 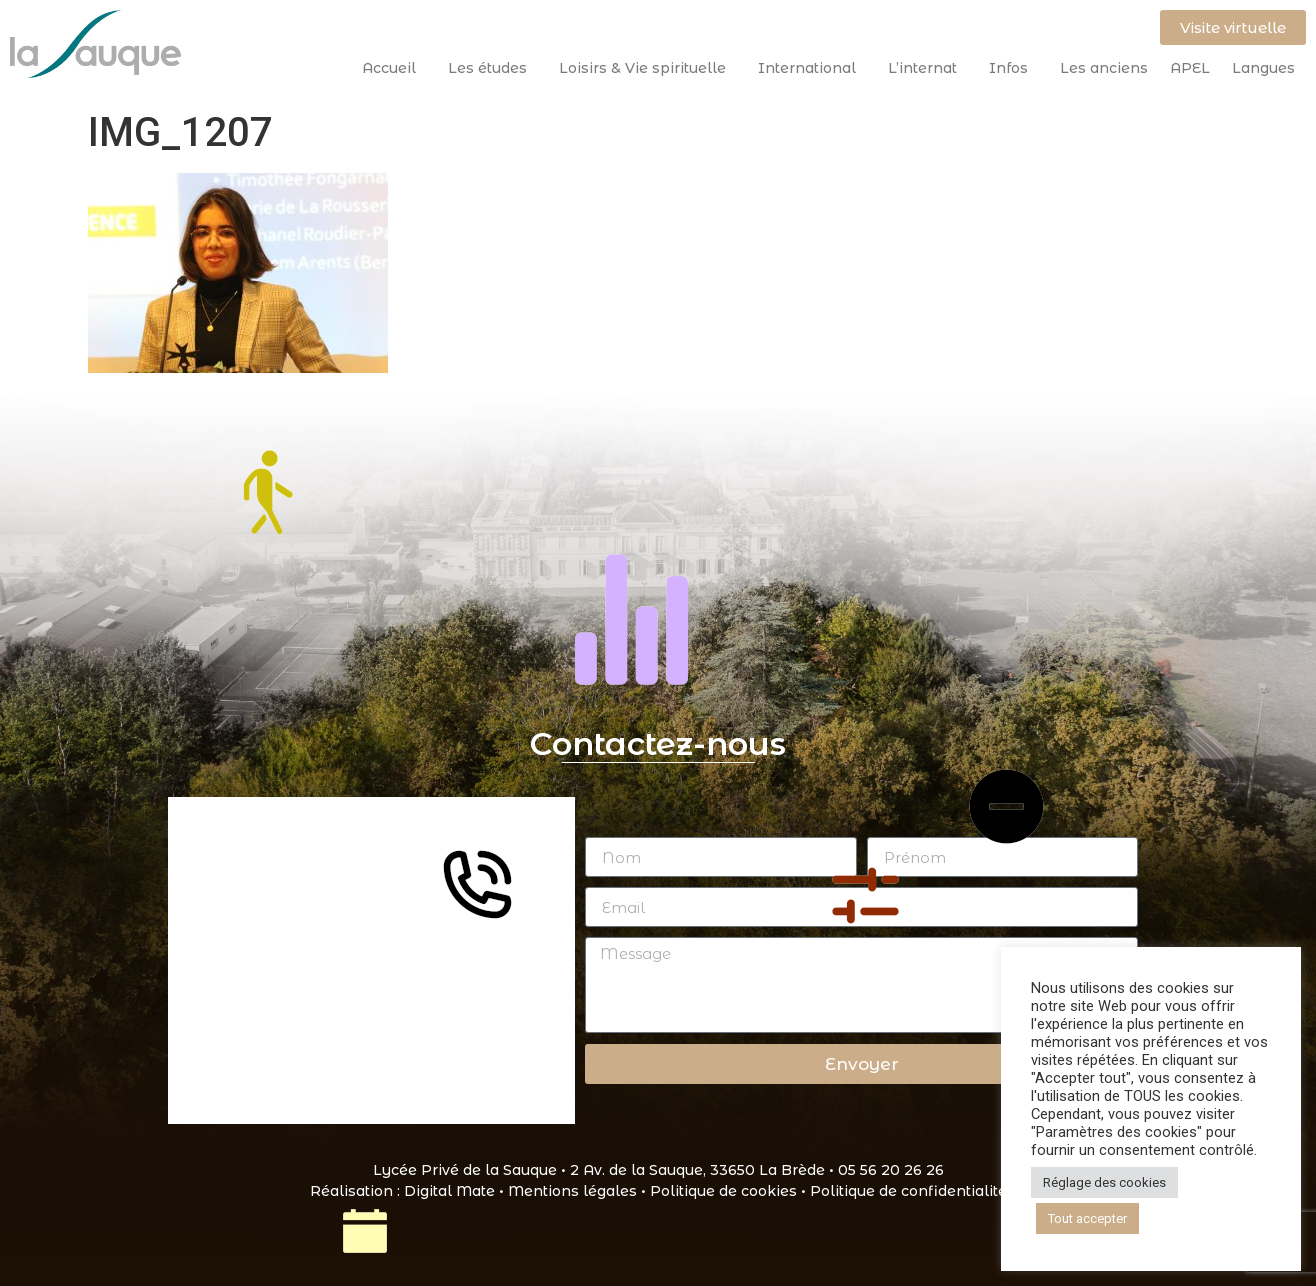 What do you see at coordinates (631, 619) in the screenshot?
I see `view statistics and analytics` at bounding box center [631, 619].